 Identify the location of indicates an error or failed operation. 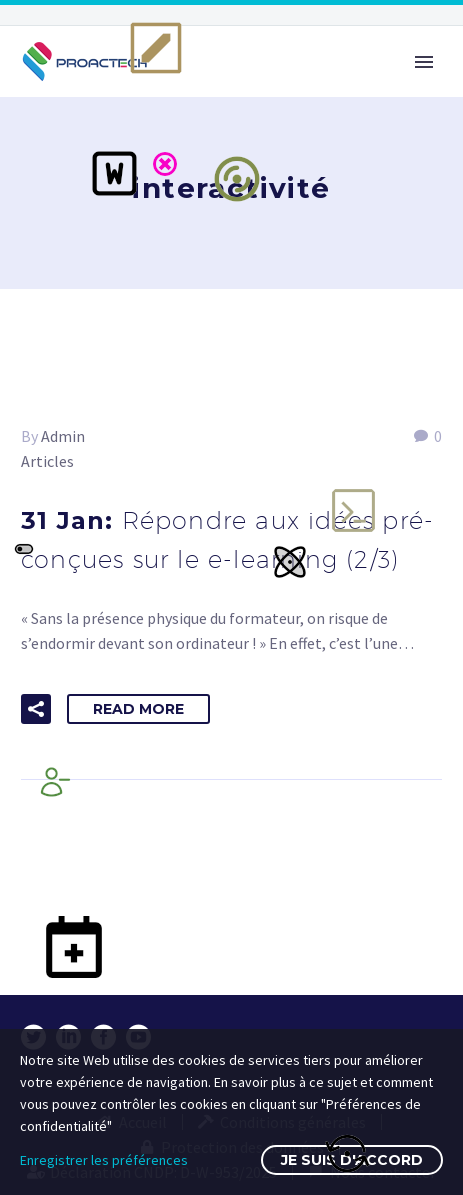
(165, 164).